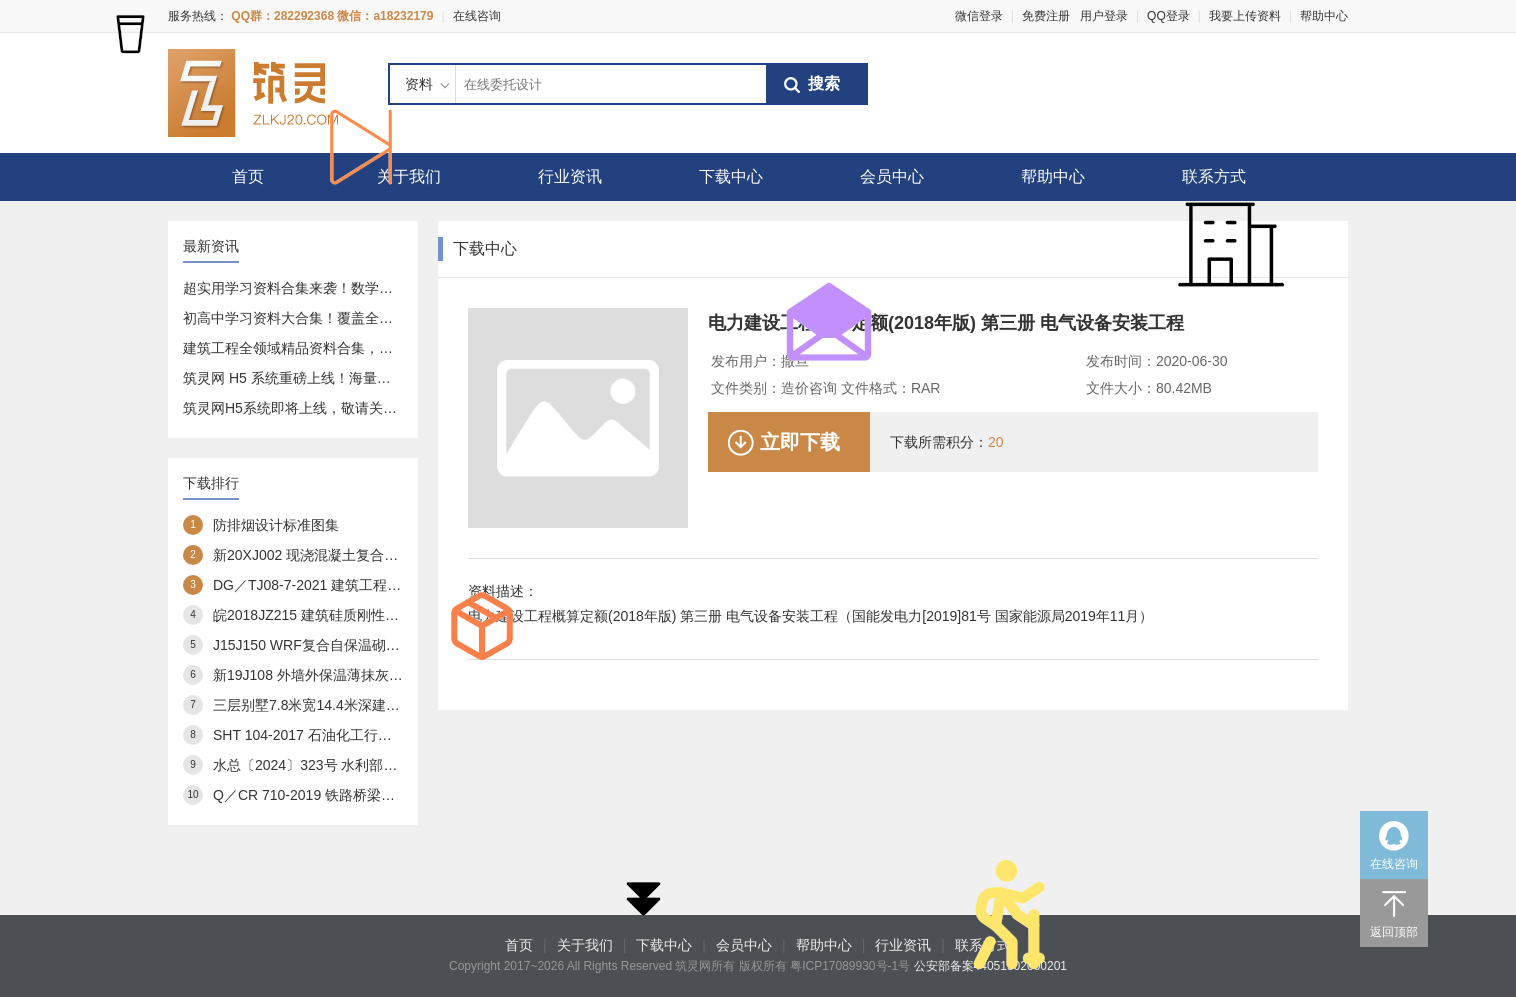  Describe the element at coordinates (643, 897) in the screenshot. I see `expand all sections or content` at that location.